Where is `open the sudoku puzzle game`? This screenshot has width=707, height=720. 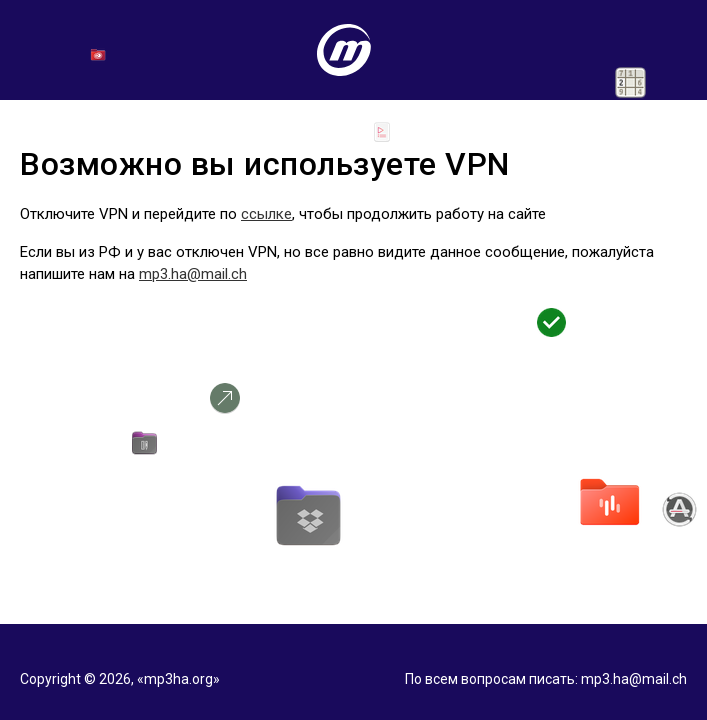
open the sudoku puzzle game is located at coordinates (630, 82).